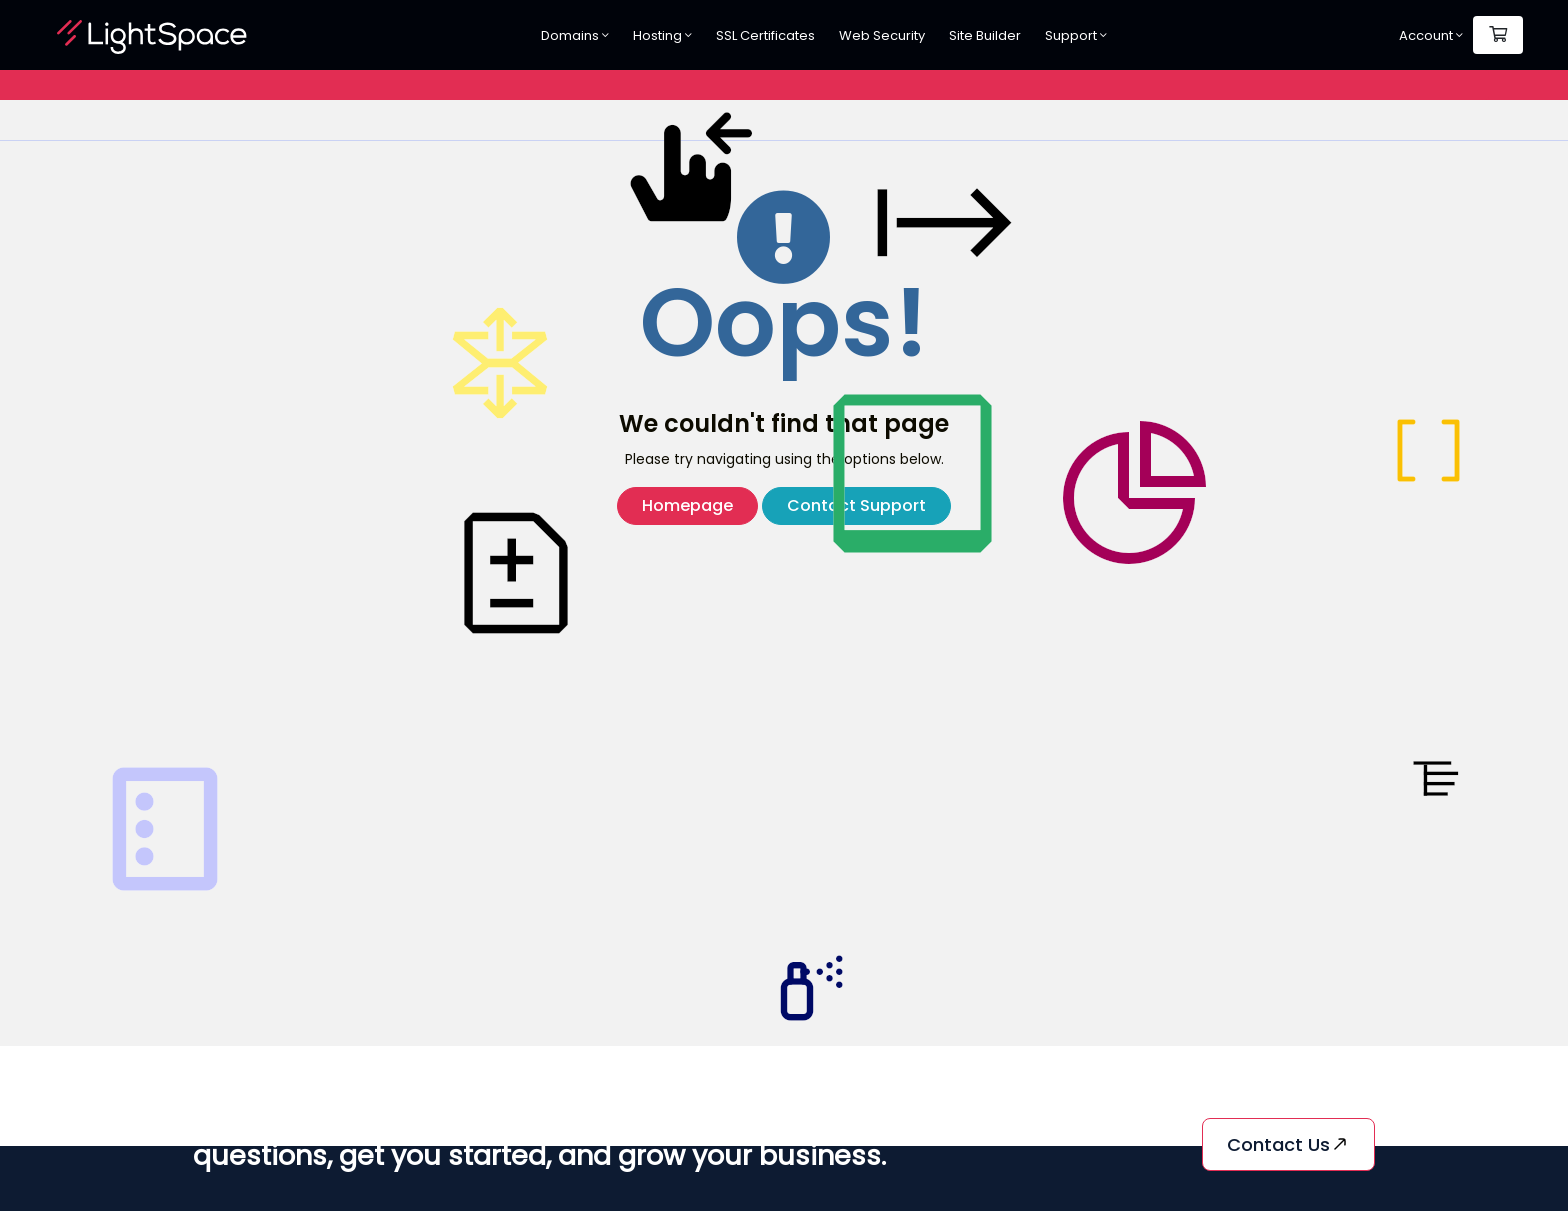  Describe the element at coordinates (165, 829) in the screenshot. I see `view or open film script` at that location.